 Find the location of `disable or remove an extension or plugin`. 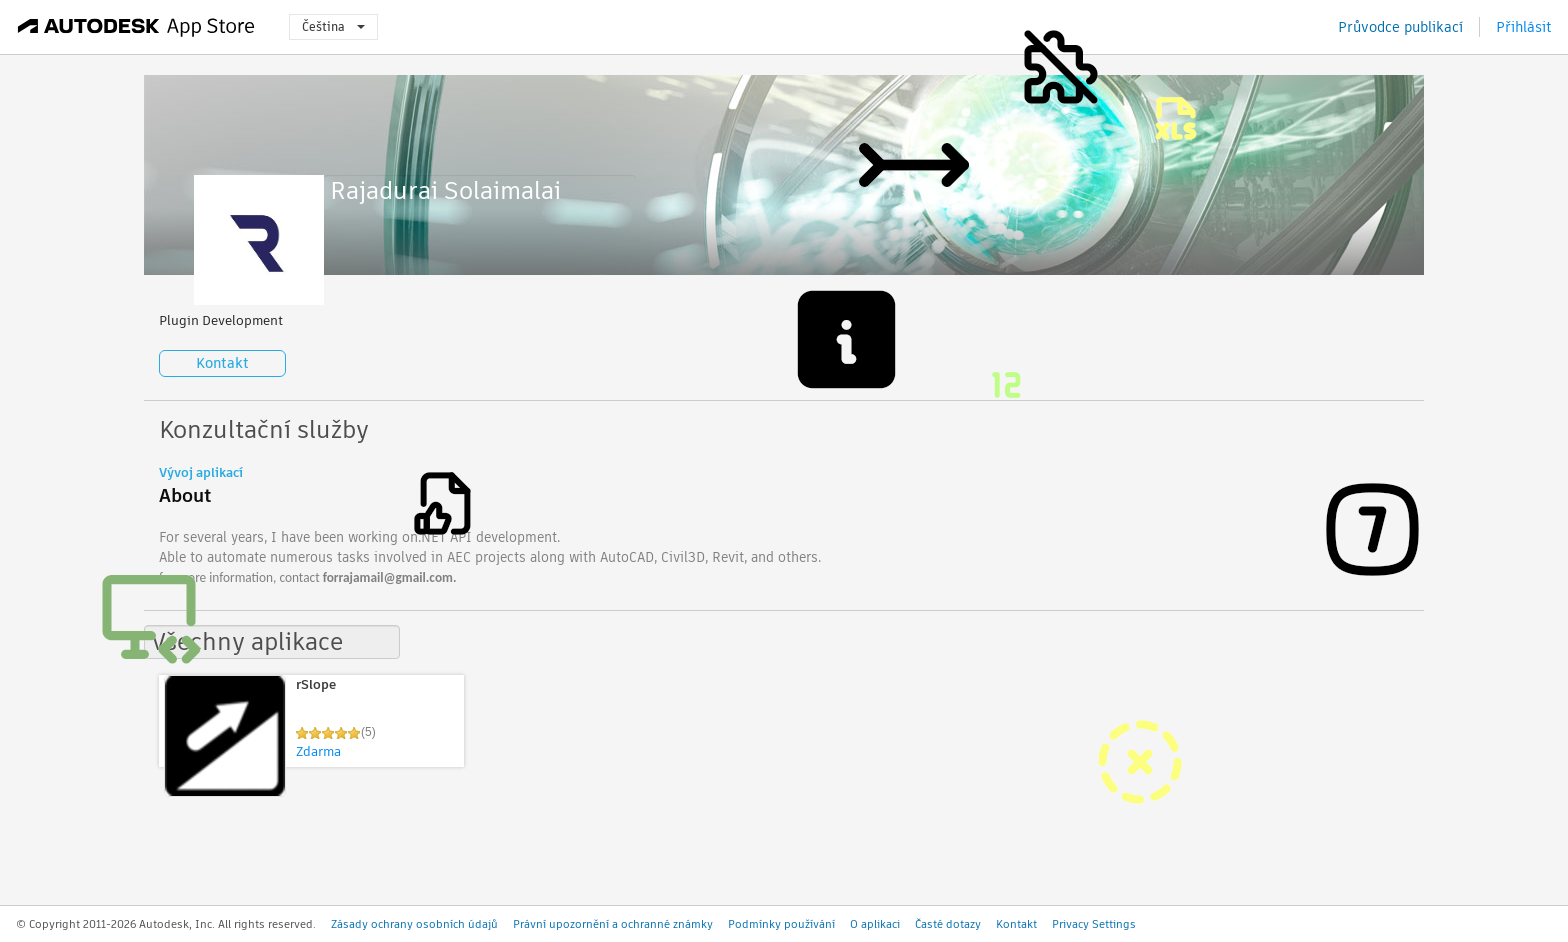

disable or remove an extension or plugin is located at coordinates (1061, 67).